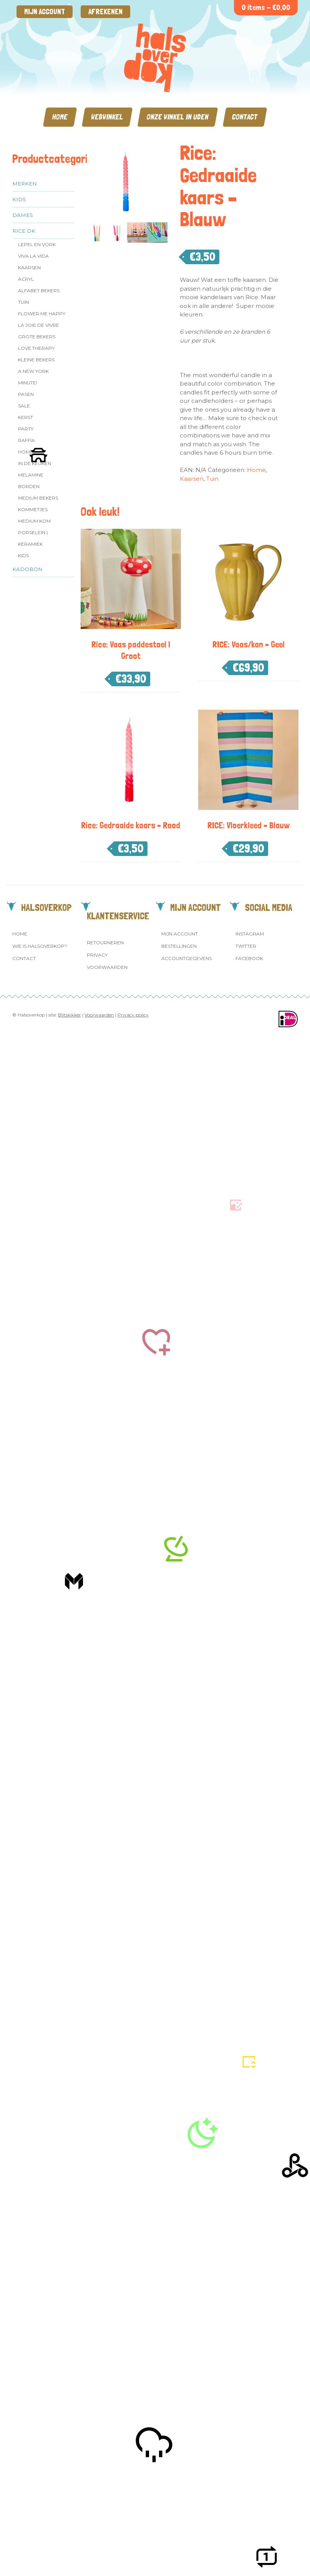 The width and height of the screenshot is (310, 2576). I want to click on view historical landmarks or monuments, so click(38, 455).